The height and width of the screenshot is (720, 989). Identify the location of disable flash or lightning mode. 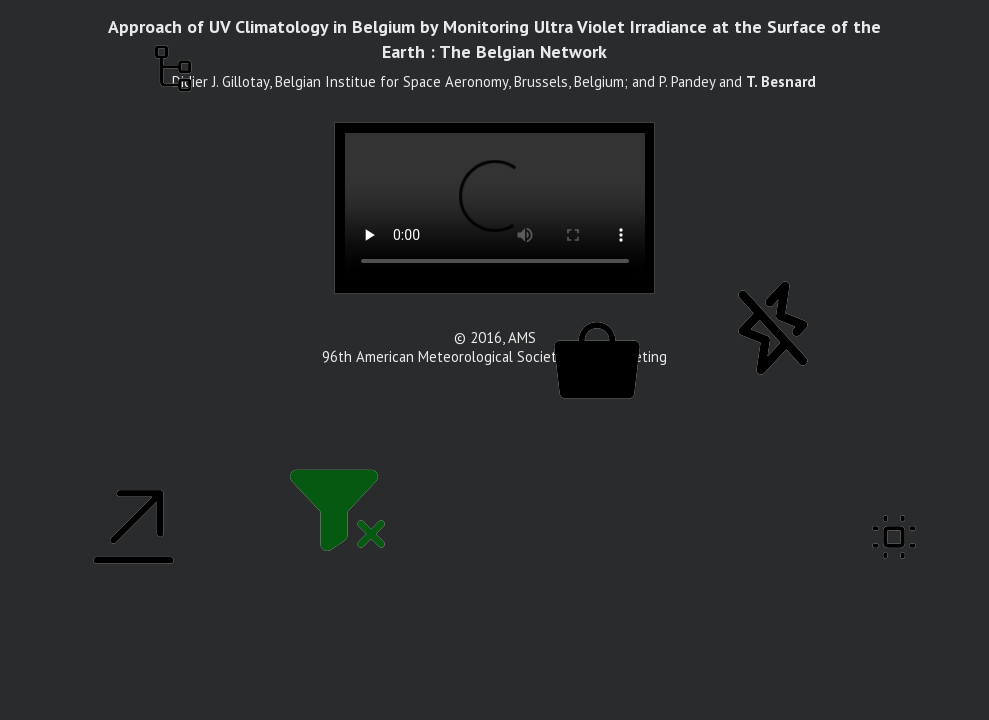
(773, 328).